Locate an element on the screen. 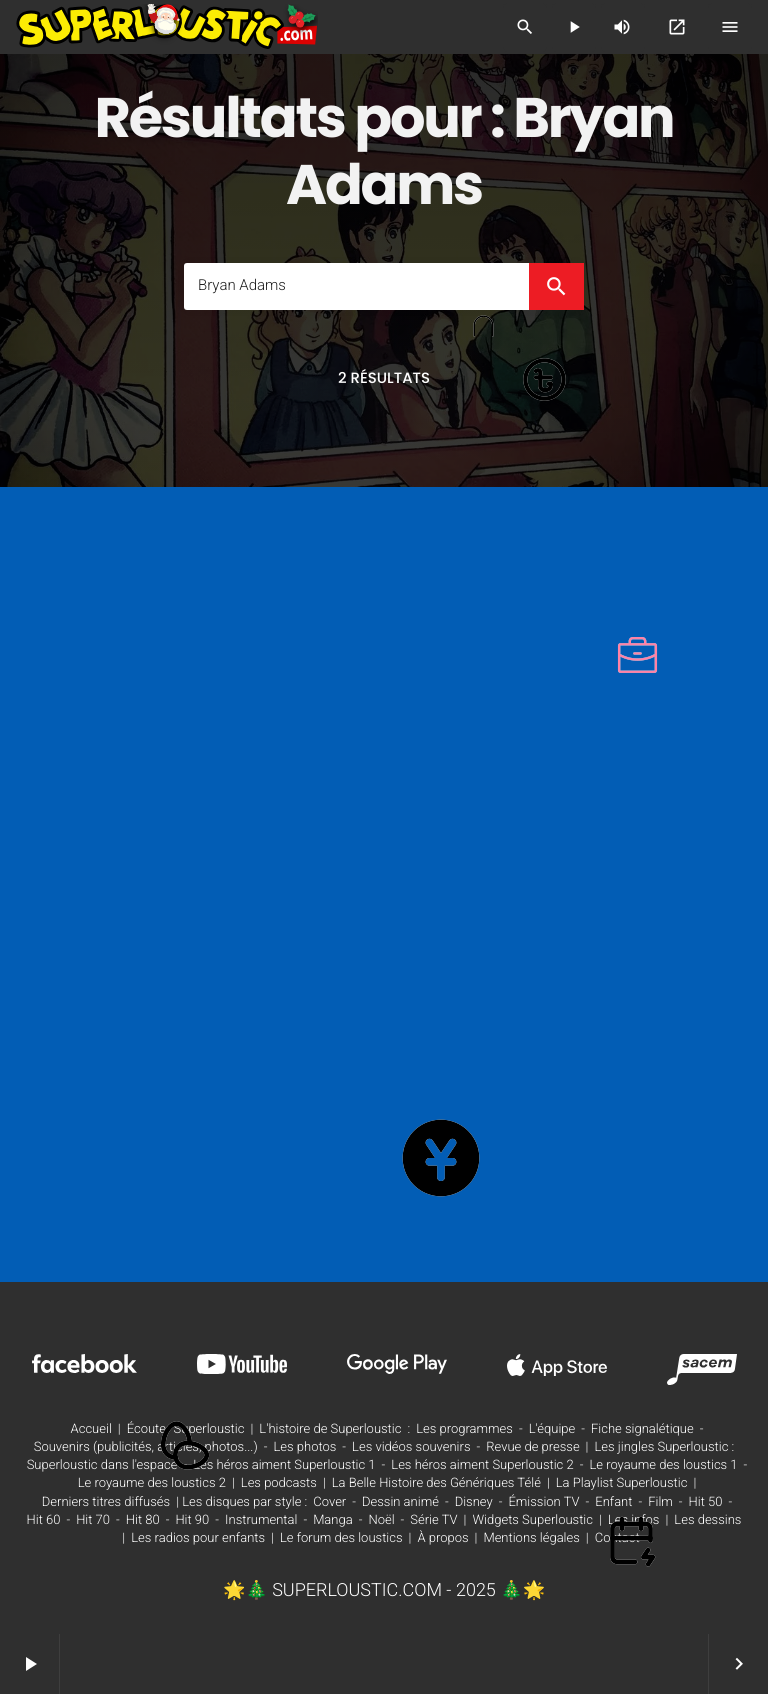 The image size is (768, 1694). access work or business-related features is located at coordinates (637, 656).